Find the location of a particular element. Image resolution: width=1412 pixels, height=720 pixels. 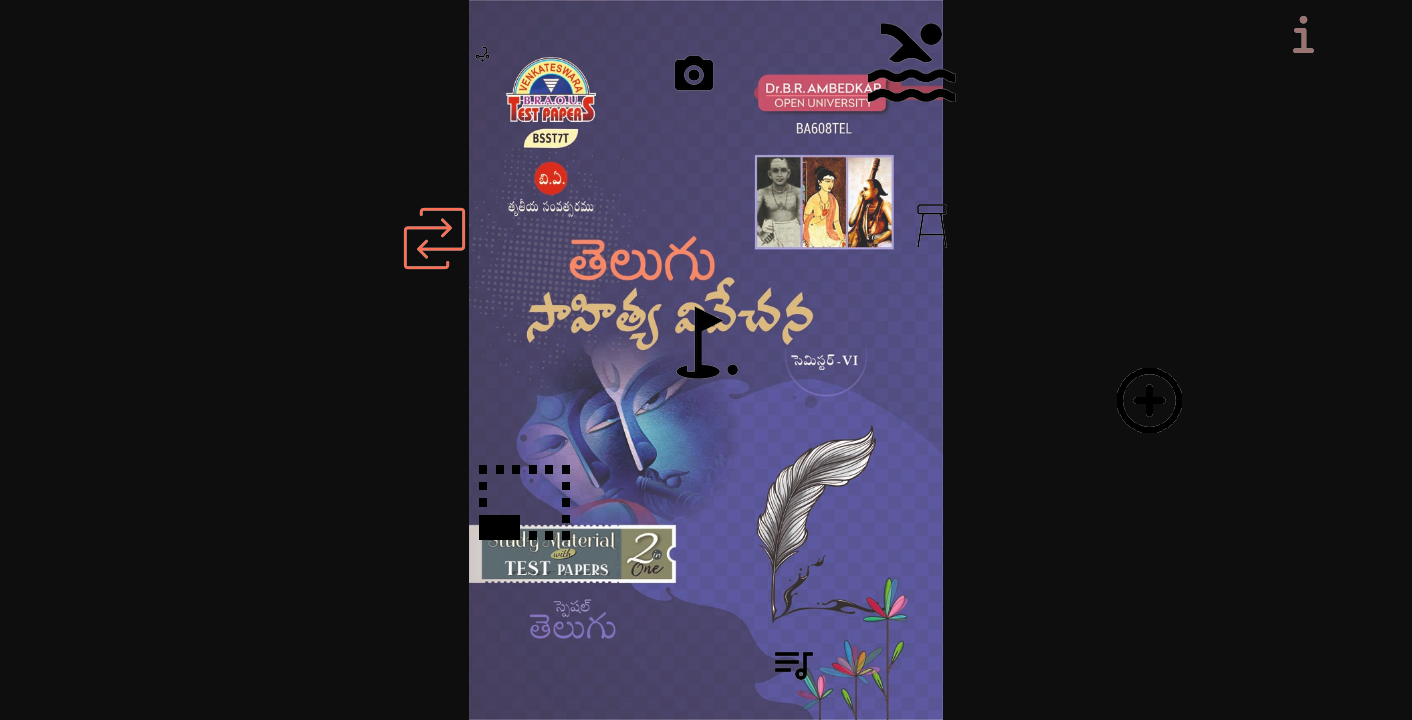

view music queue or playlist is located at coordinates (793, 664).